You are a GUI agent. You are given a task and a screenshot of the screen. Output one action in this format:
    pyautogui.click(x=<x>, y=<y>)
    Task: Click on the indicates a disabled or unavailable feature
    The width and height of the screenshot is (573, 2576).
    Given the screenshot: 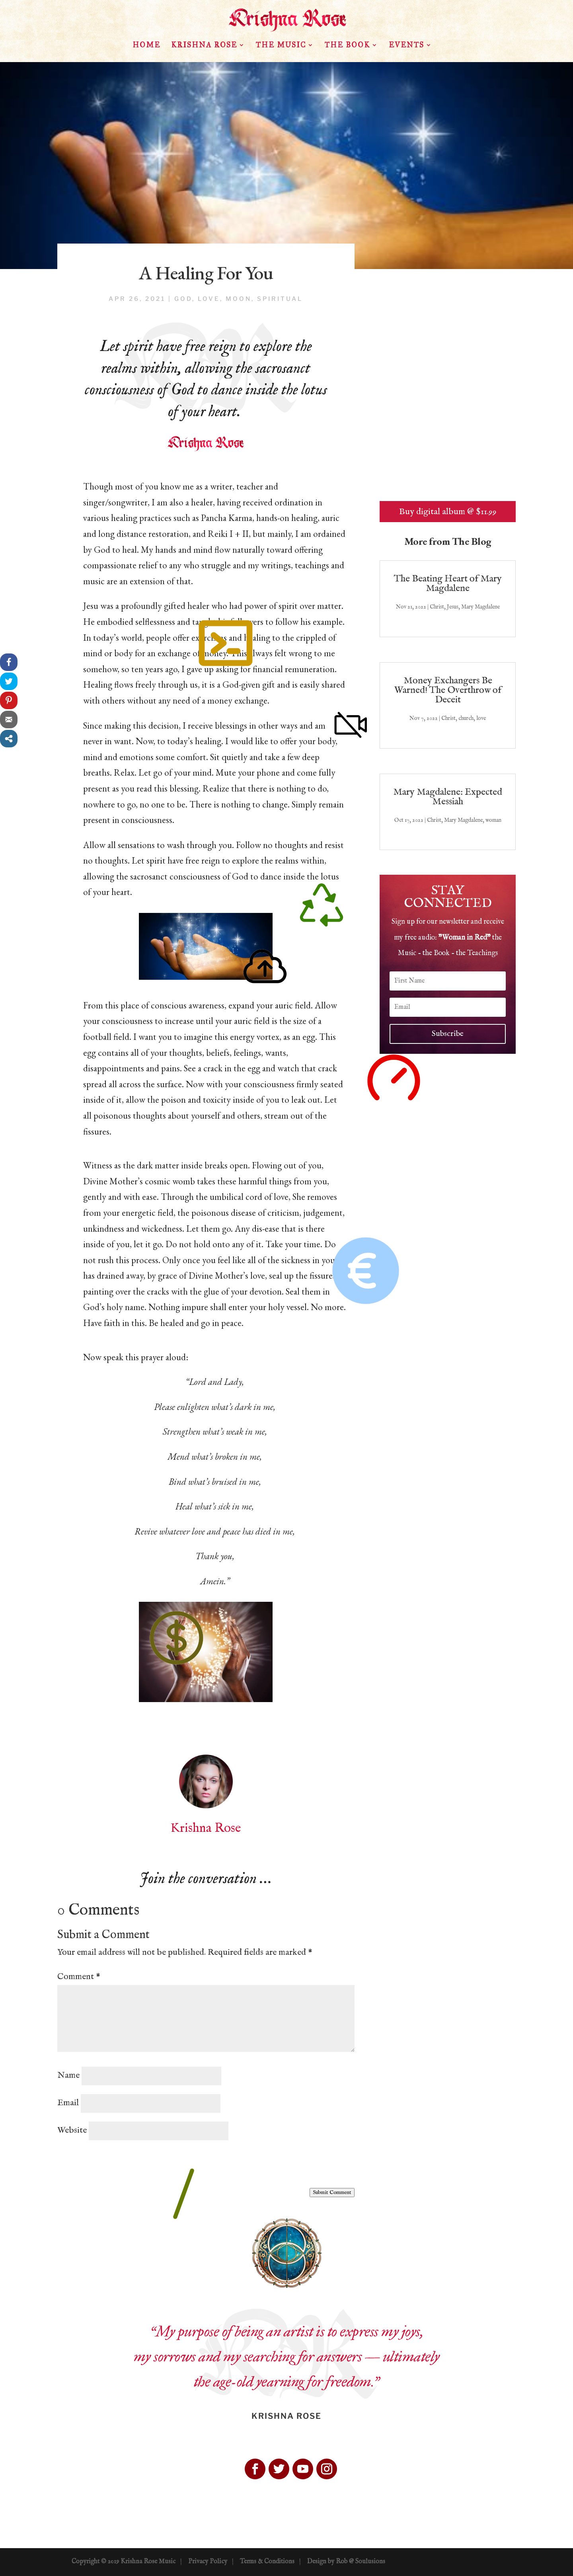 What is the action you would take?
    pyautogui.click(x=183, y=2194)
    